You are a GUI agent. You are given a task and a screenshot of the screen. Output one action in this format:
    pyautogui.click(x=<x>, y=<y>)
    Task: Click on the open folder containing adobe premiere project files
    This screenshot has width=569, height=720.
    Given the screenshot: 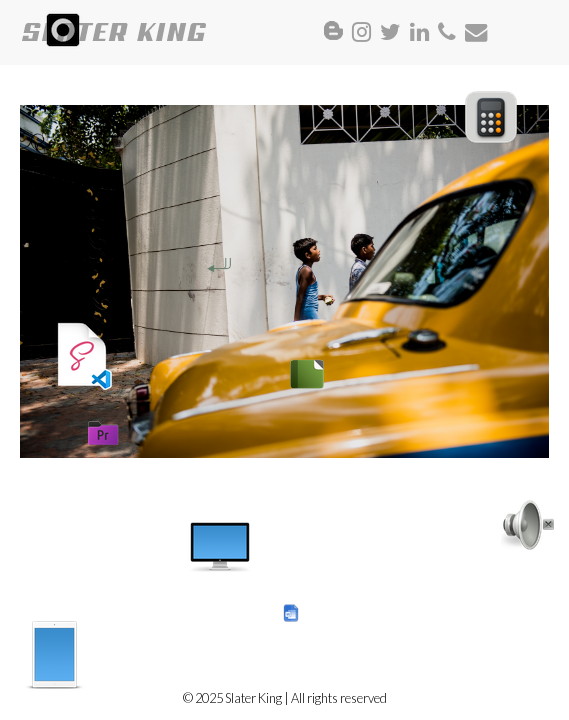 What is the action you would take?
    pyautogui.click(x=103, y=434)
    